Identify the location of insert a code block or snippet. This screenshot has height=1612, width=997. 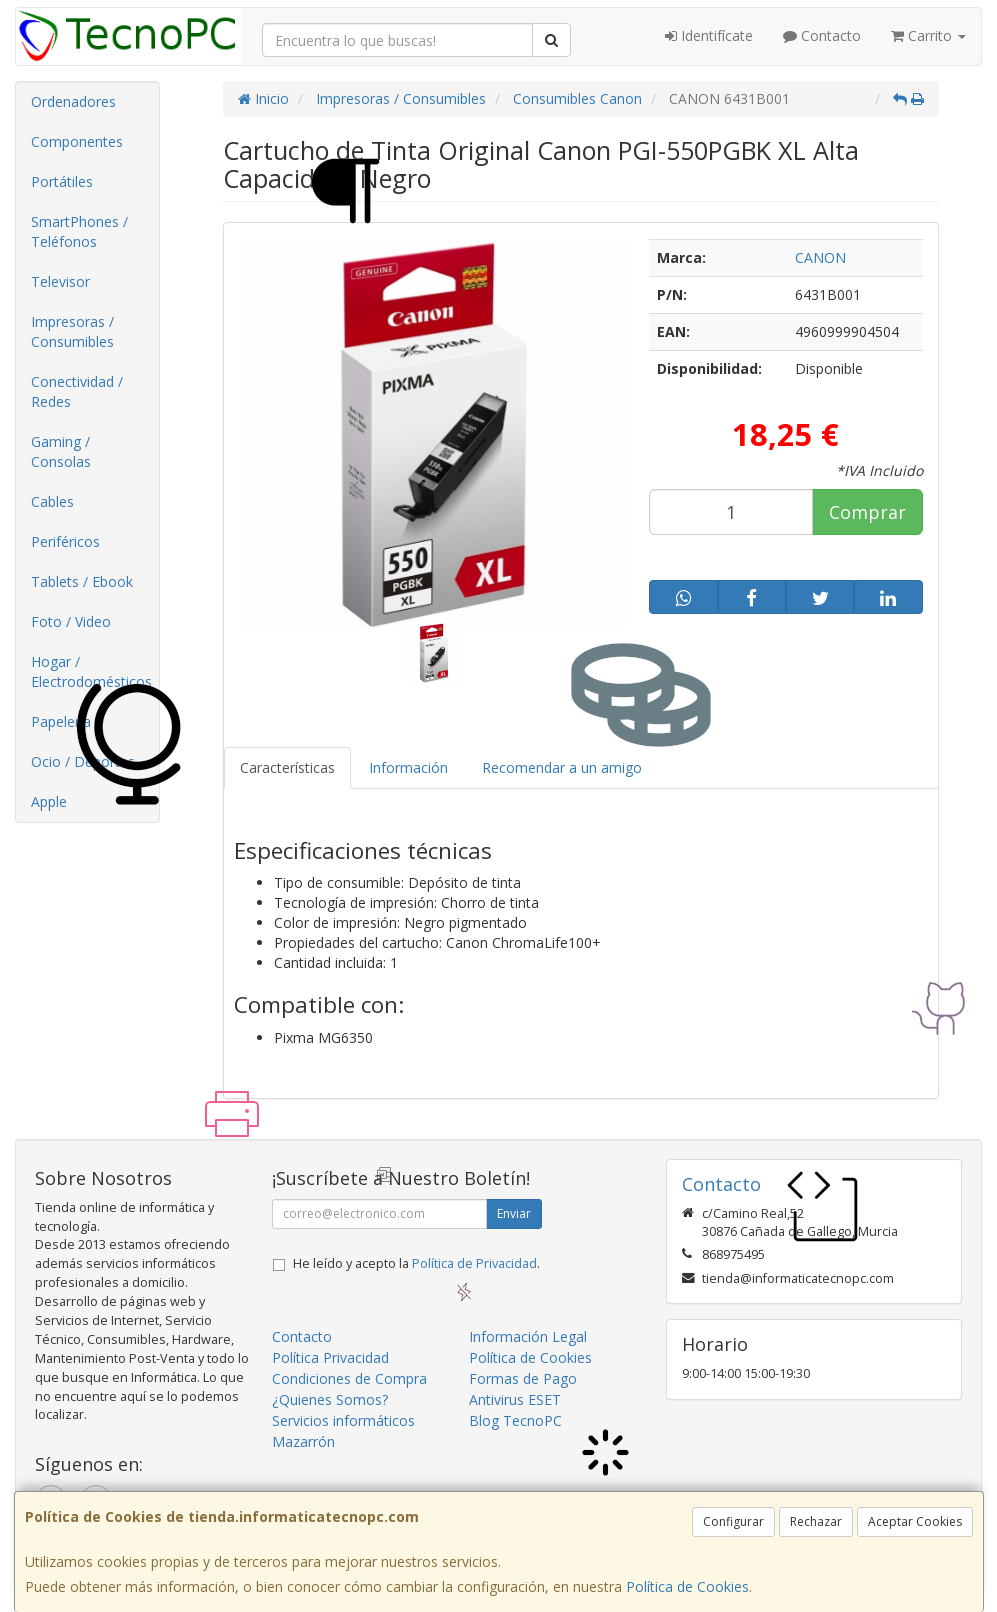
(825, 1209).